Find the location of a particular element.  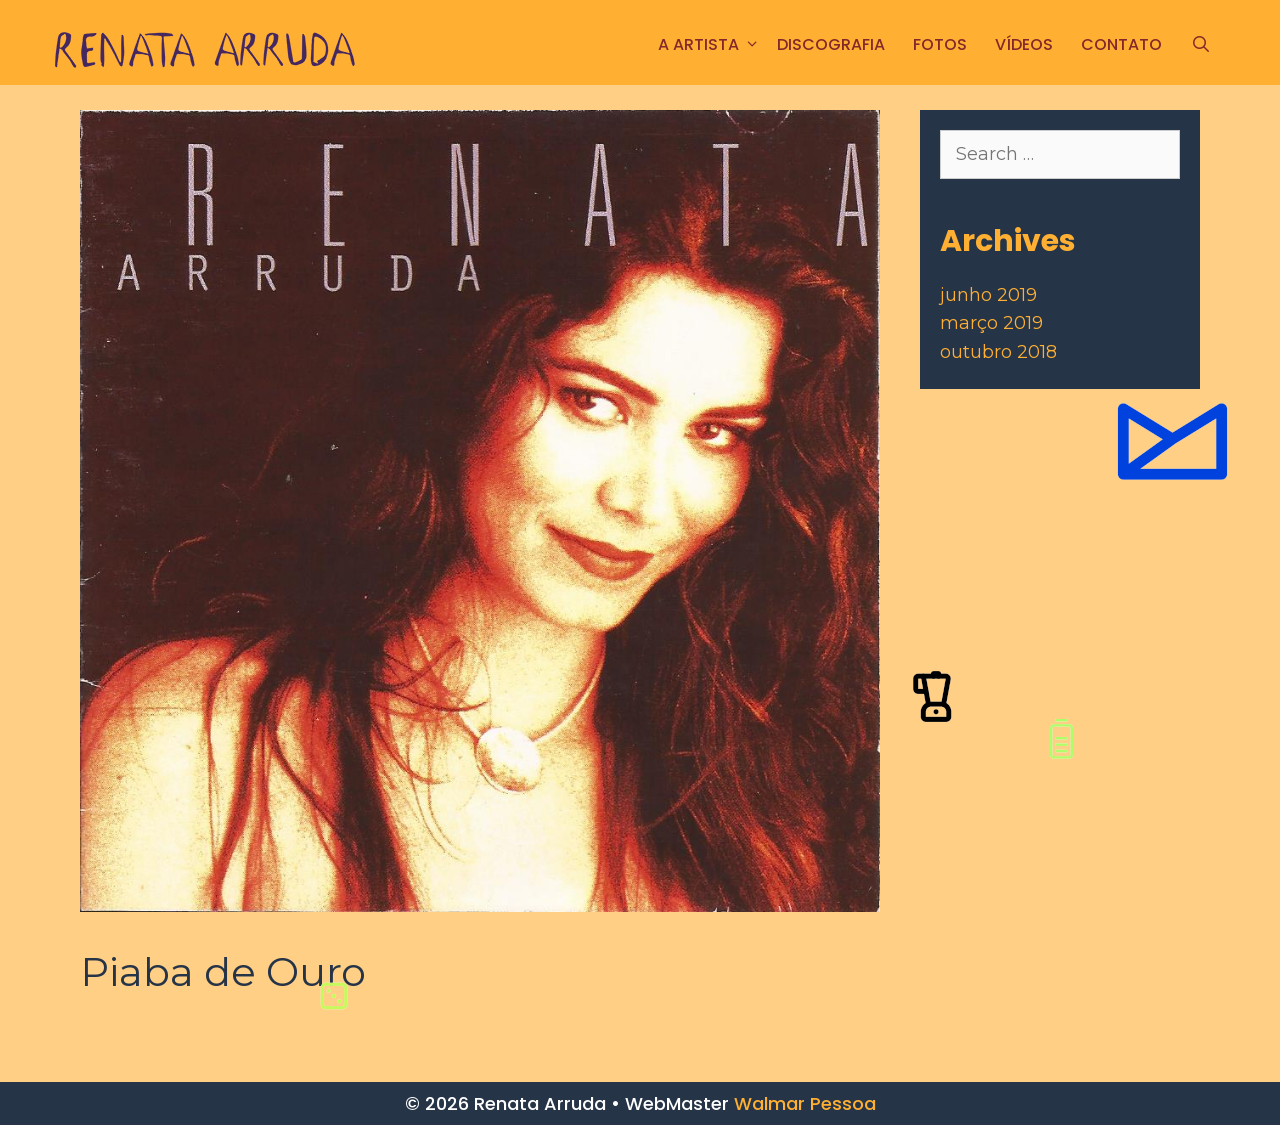

randomize or shuffle content is located at coordinates (334, 996).